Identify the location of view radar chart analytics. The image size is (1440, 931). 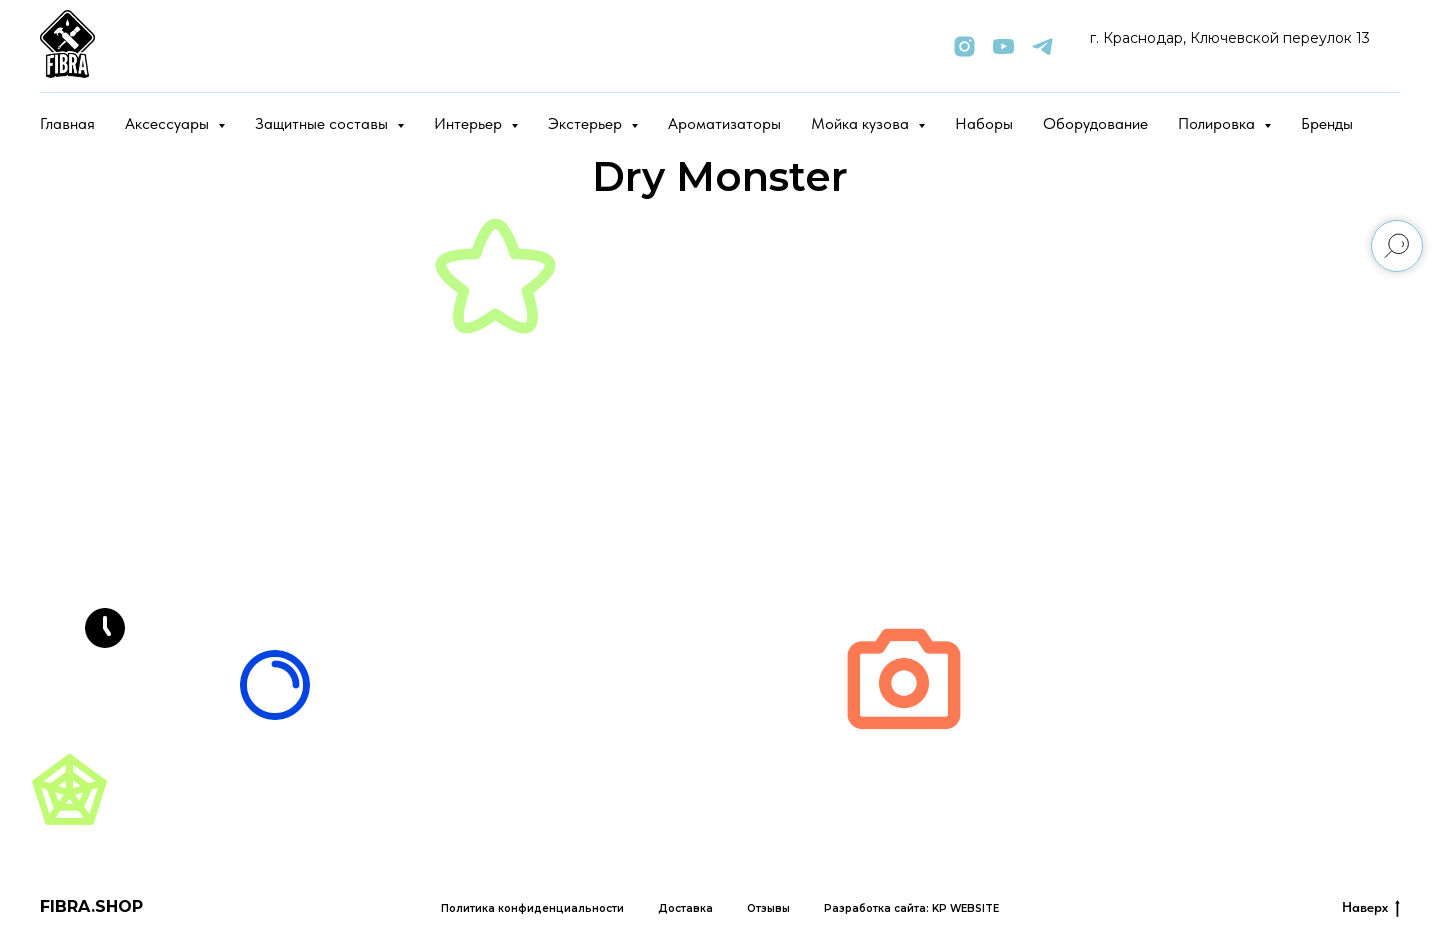
(69, 789).